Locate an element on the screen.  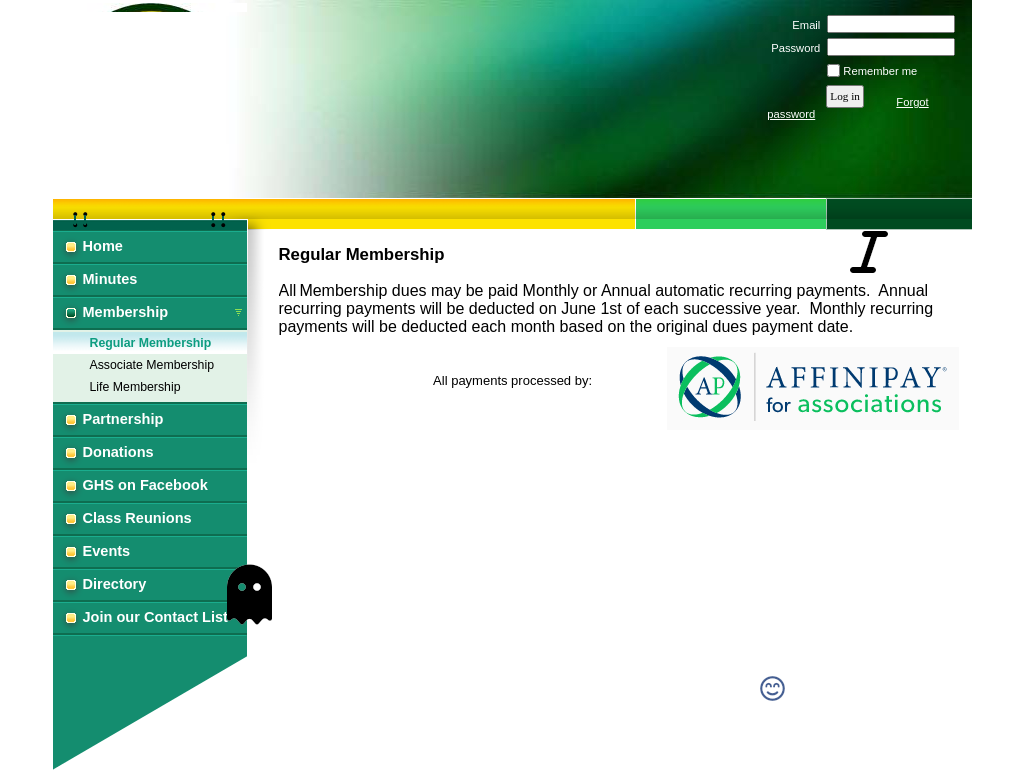
apply italic formatting to selected text is located at coordinates (869, 252).